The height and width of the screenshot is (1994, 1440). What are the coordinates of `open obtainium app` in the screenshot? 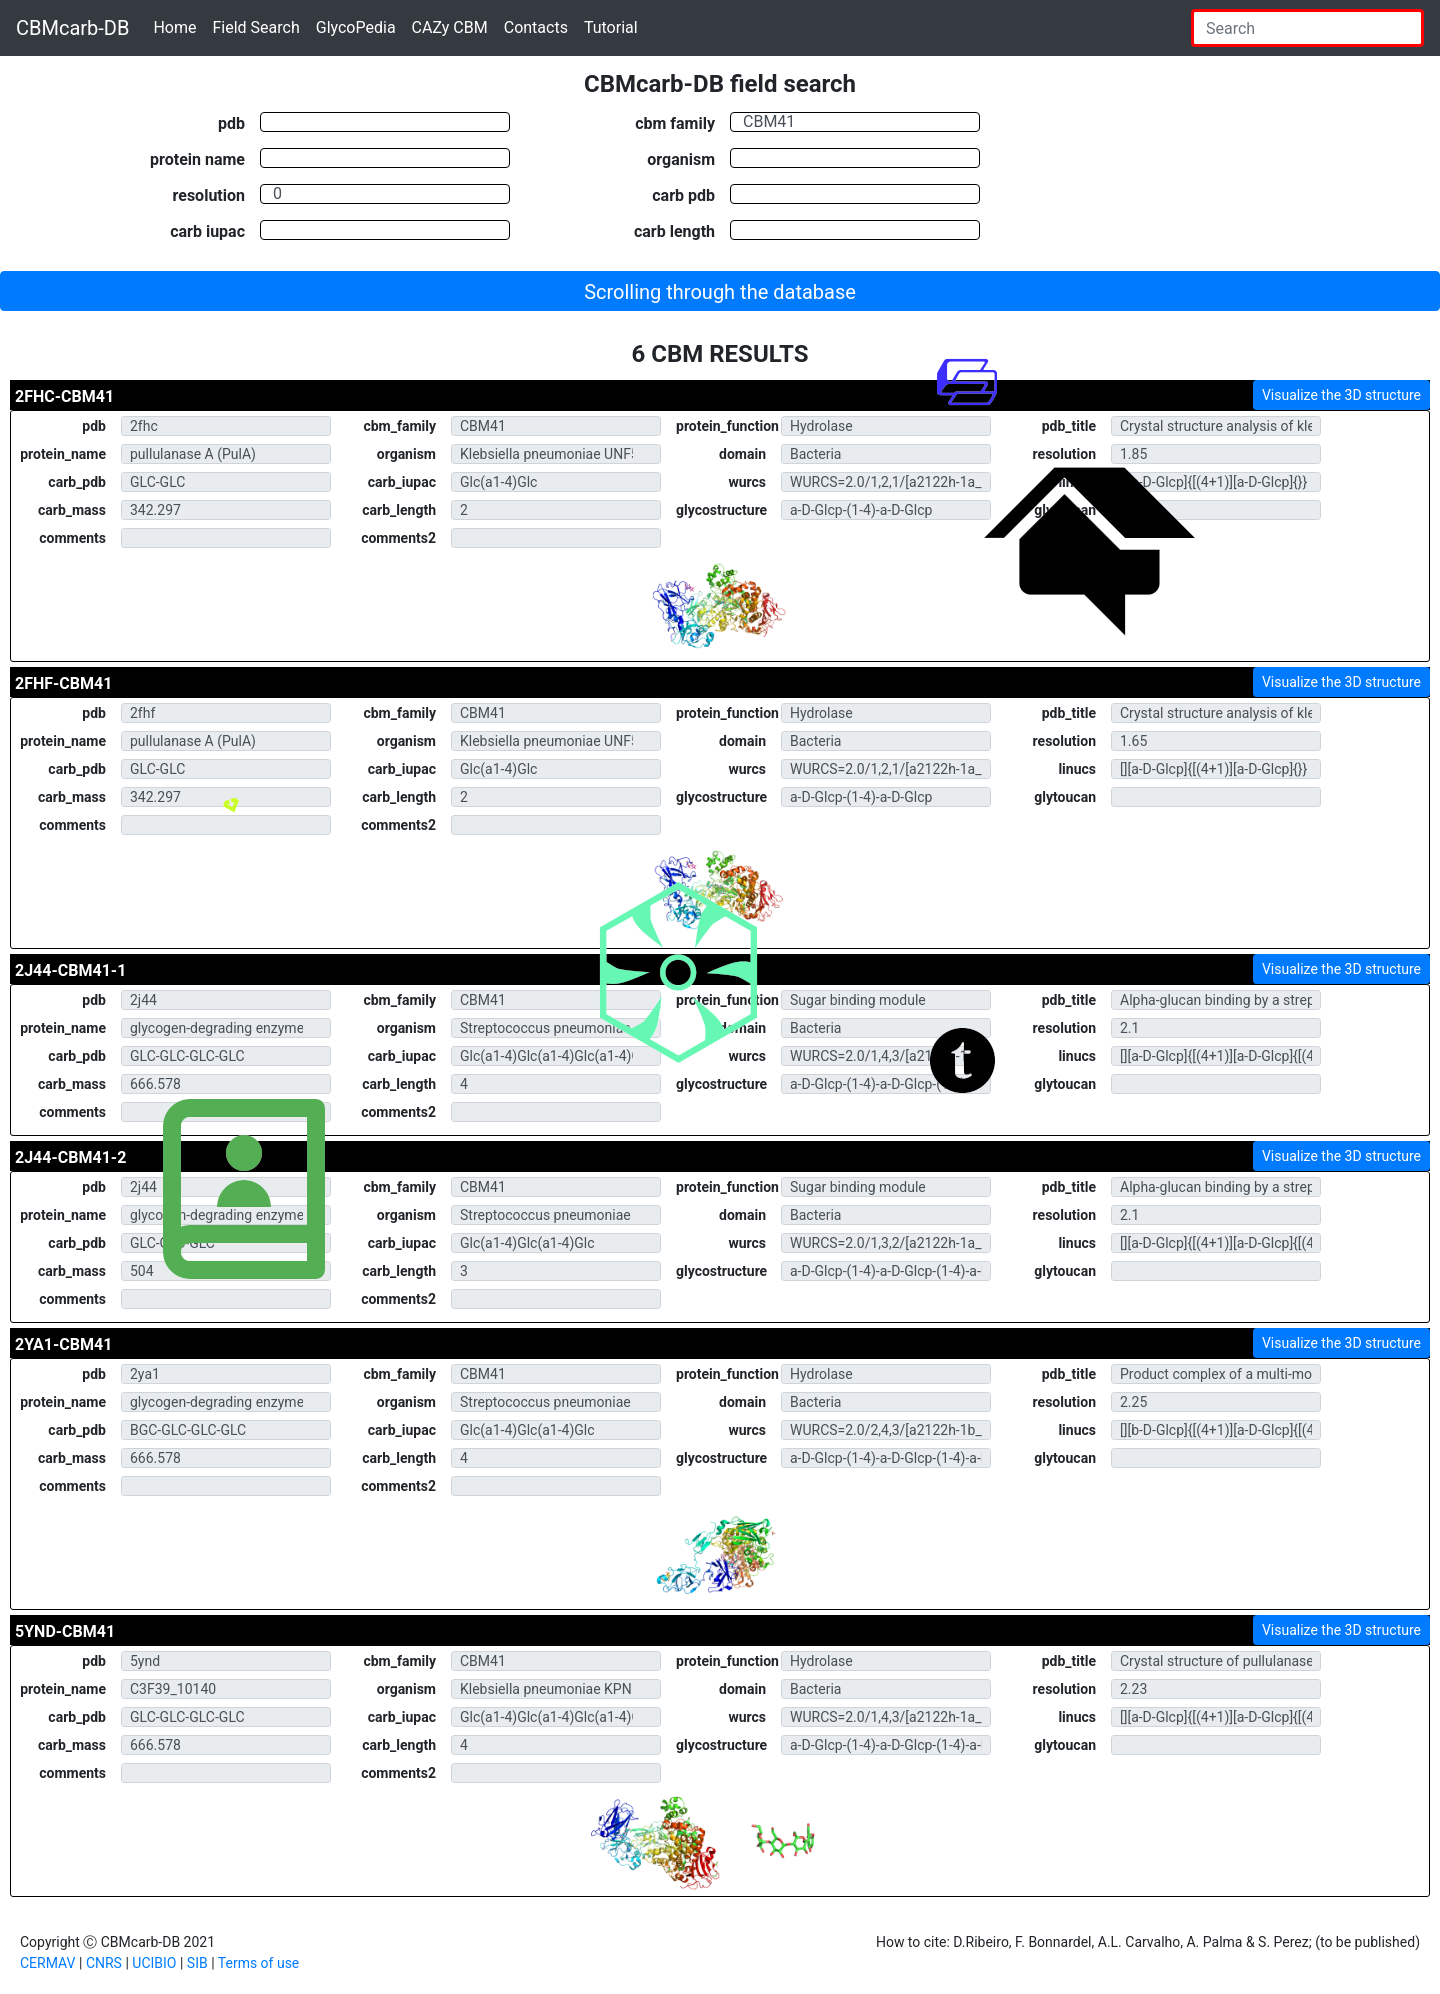 It's located at (231, 805).